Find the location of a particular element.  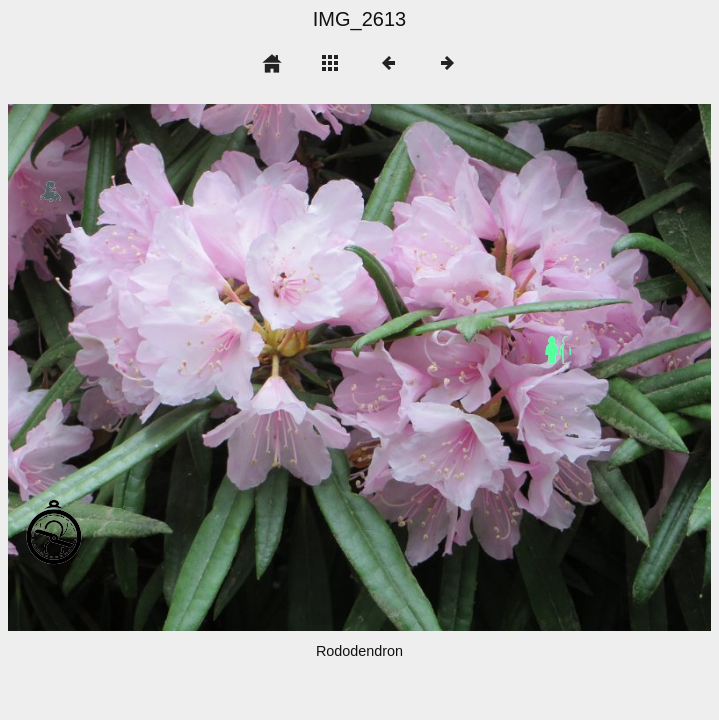

navigate to astronomy or celestial tools is located at coordinates (54, 532).